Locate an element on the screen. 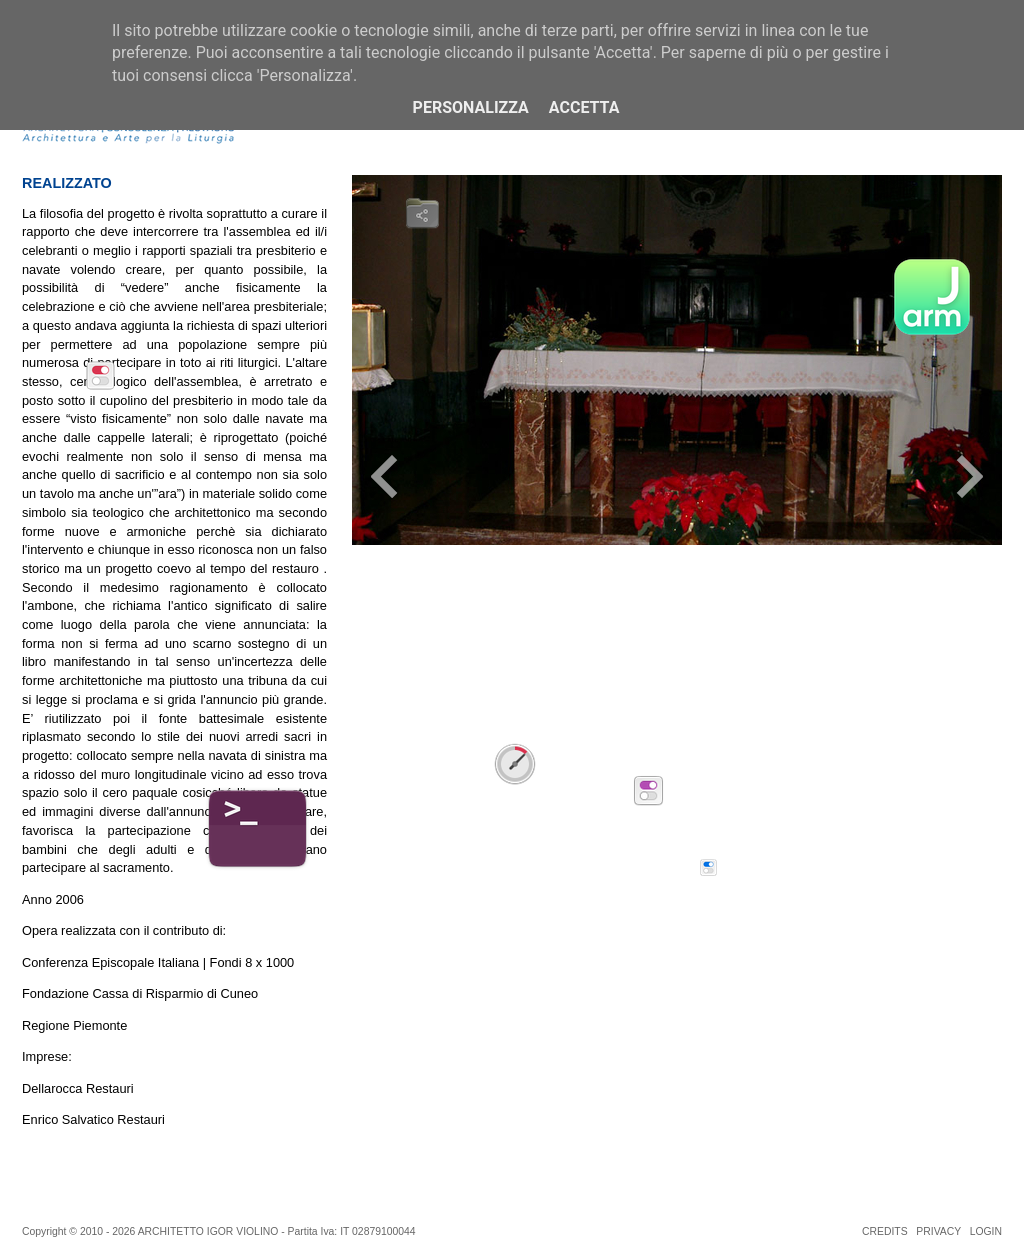  launch JArmEmu ARM assembly emulator is located at coordinates (932, 297).